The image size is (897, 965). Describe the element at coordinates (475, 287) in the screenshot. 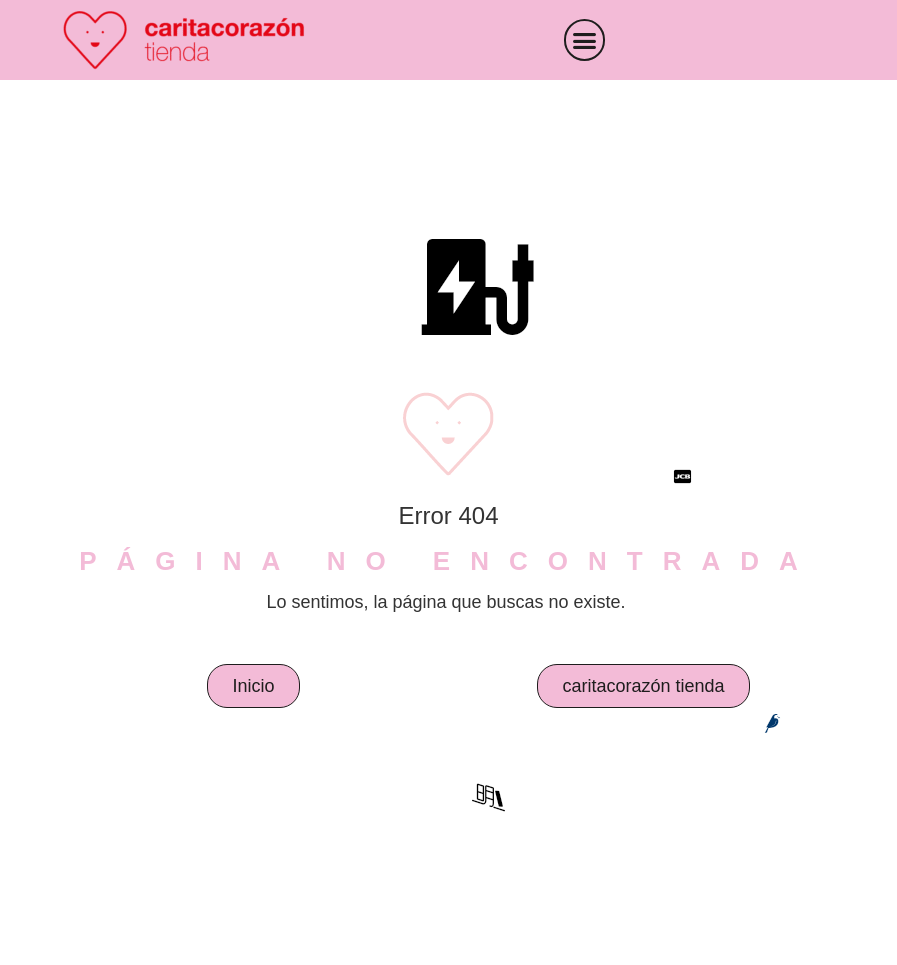

I see `find nearby electric vehicle charging stations` at that location.